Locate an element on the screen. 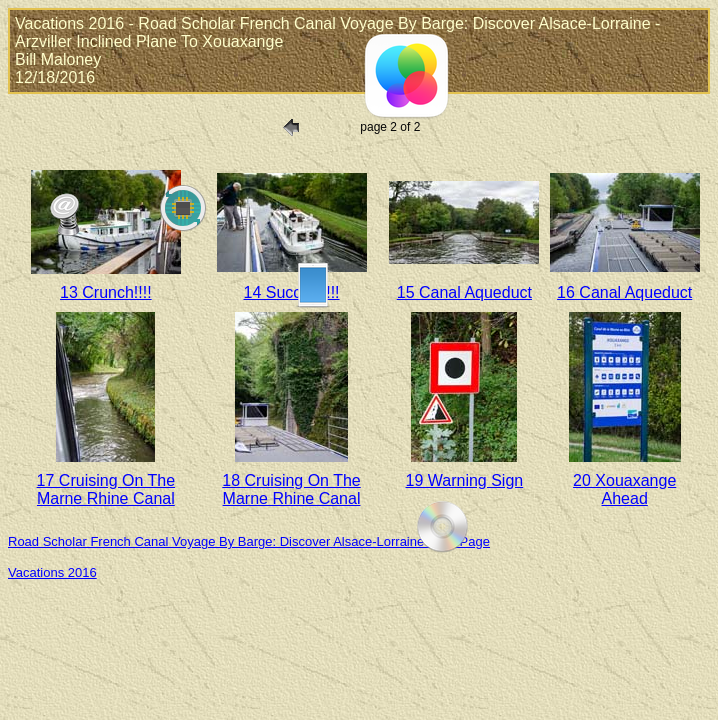 The width and height of the screenshot is (718, 720). open a web link or URL is located at coordinates (67, 215).